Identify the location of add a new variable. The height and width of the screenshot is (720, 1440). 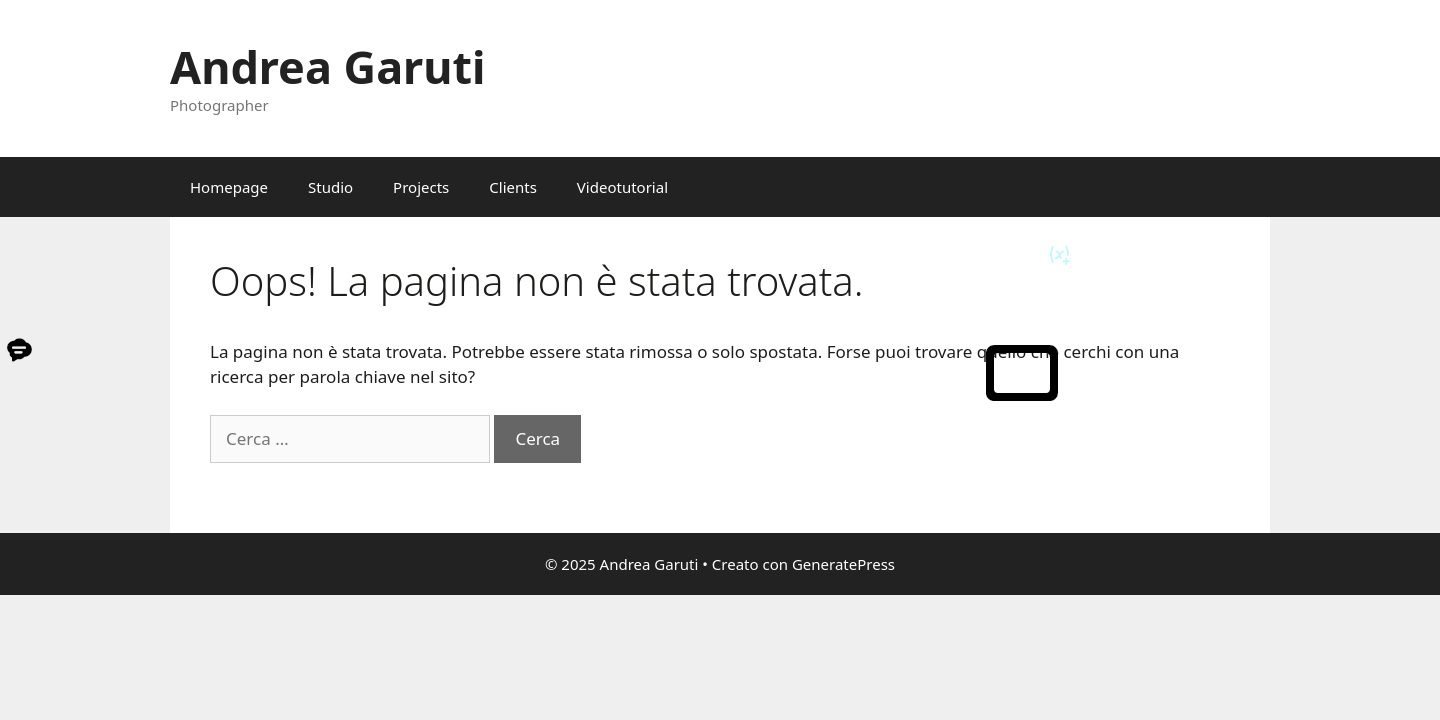
(1059, 254).